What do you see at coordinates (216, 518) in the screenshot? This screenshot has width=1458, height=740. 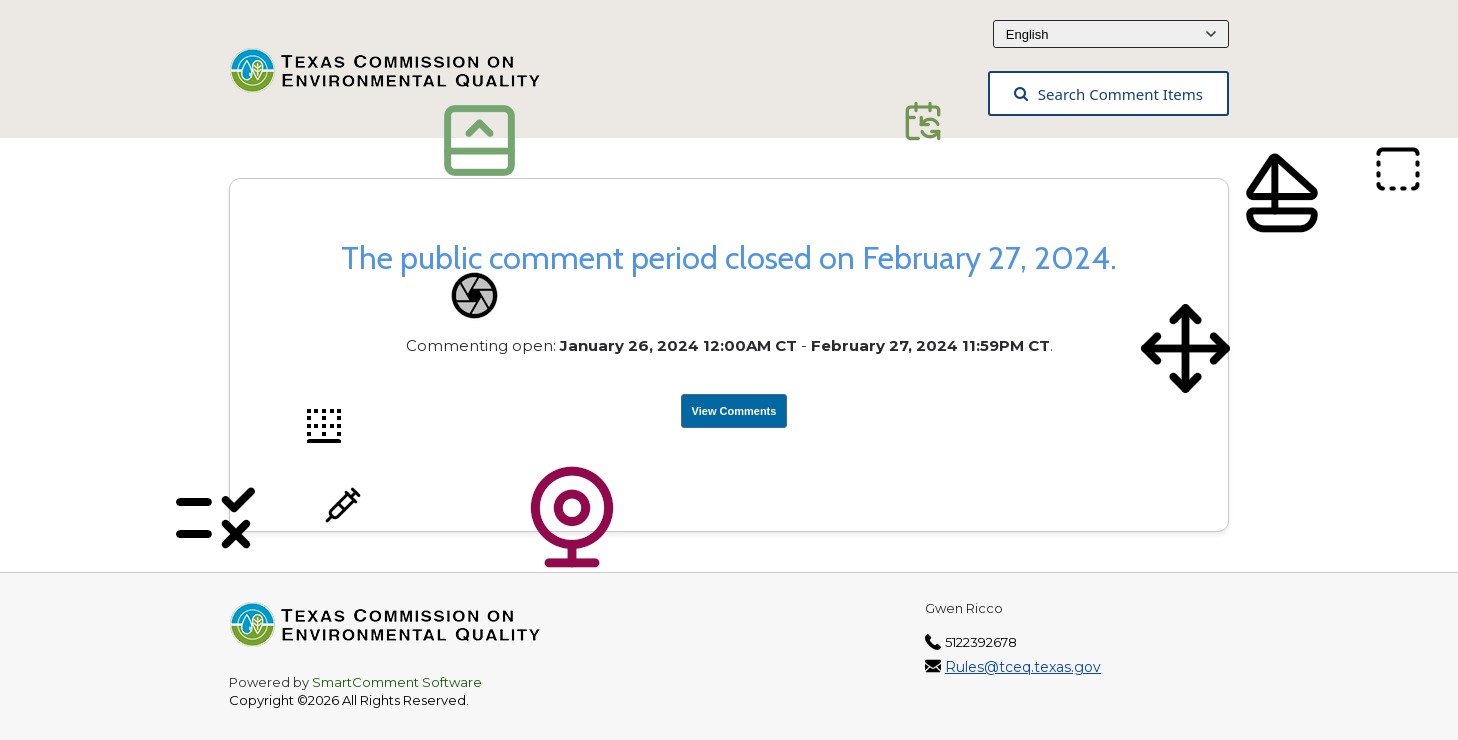 I see `review items with pass/fail status` at bounding box center [216, 518].